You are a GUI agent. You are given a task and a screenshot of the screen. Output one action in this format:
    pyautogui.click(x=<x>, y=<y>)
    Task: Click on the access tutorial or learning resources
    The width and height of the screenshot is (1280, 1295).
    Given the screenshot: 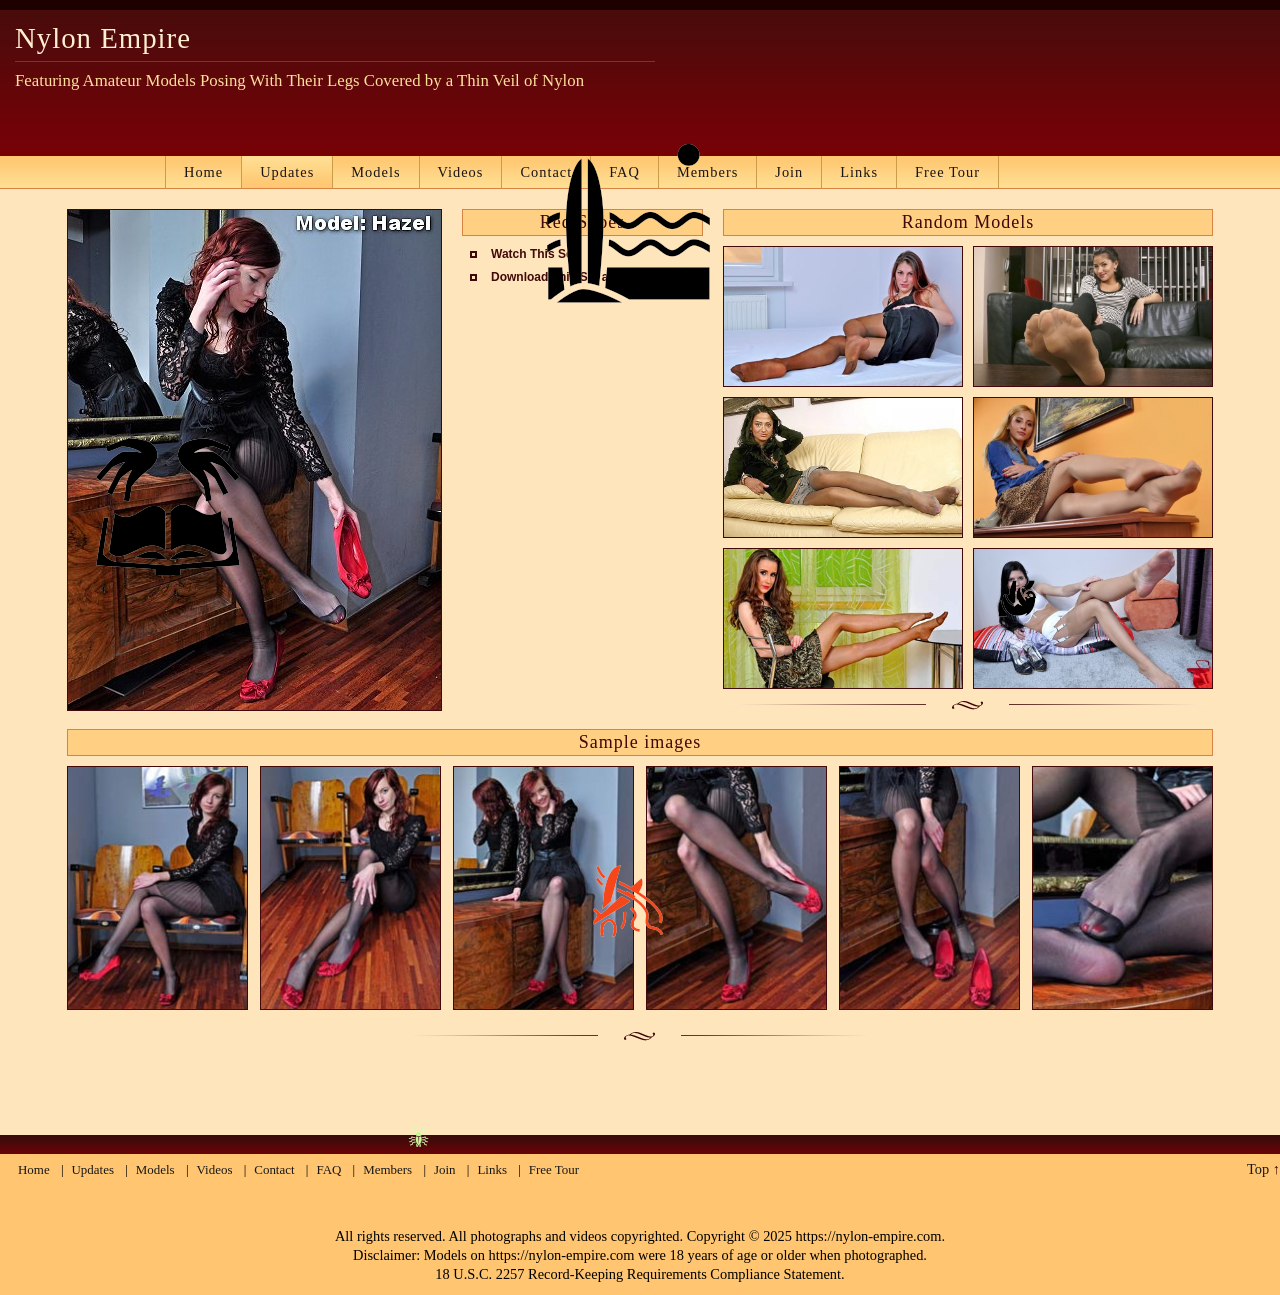 What is the action you would take?
    pyautogui.click(x=167, y=510)
    